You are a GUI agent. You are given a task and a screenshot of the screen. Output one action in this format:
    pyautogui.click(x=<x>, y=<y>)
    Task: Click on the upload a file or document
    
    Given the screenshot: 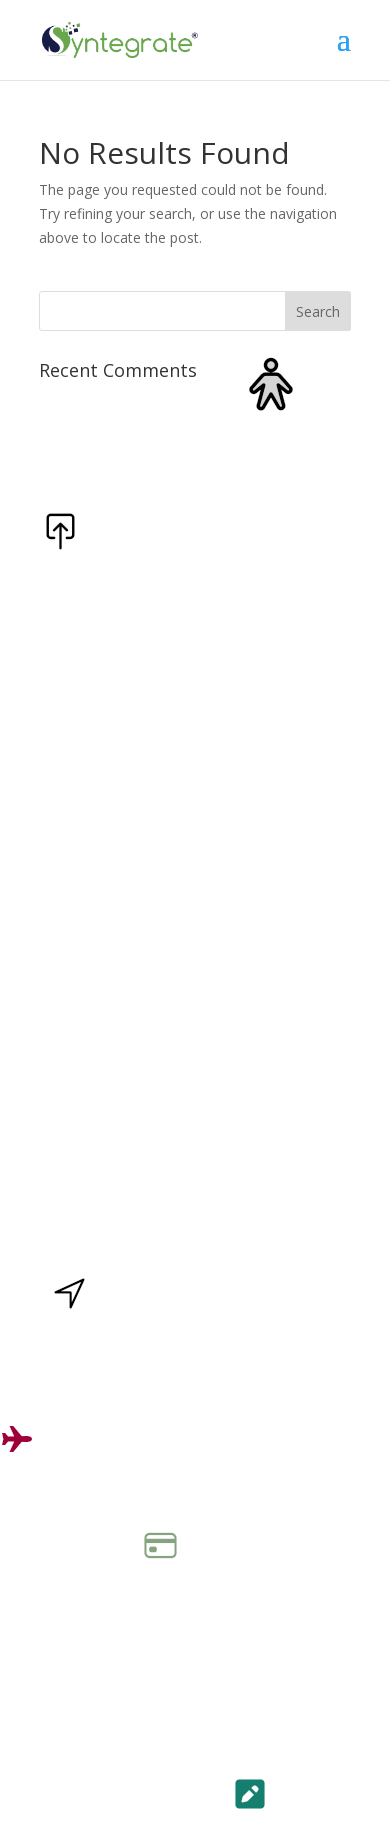 What is the action you would take?
    pyautogui.click(x=60, y=531)
    